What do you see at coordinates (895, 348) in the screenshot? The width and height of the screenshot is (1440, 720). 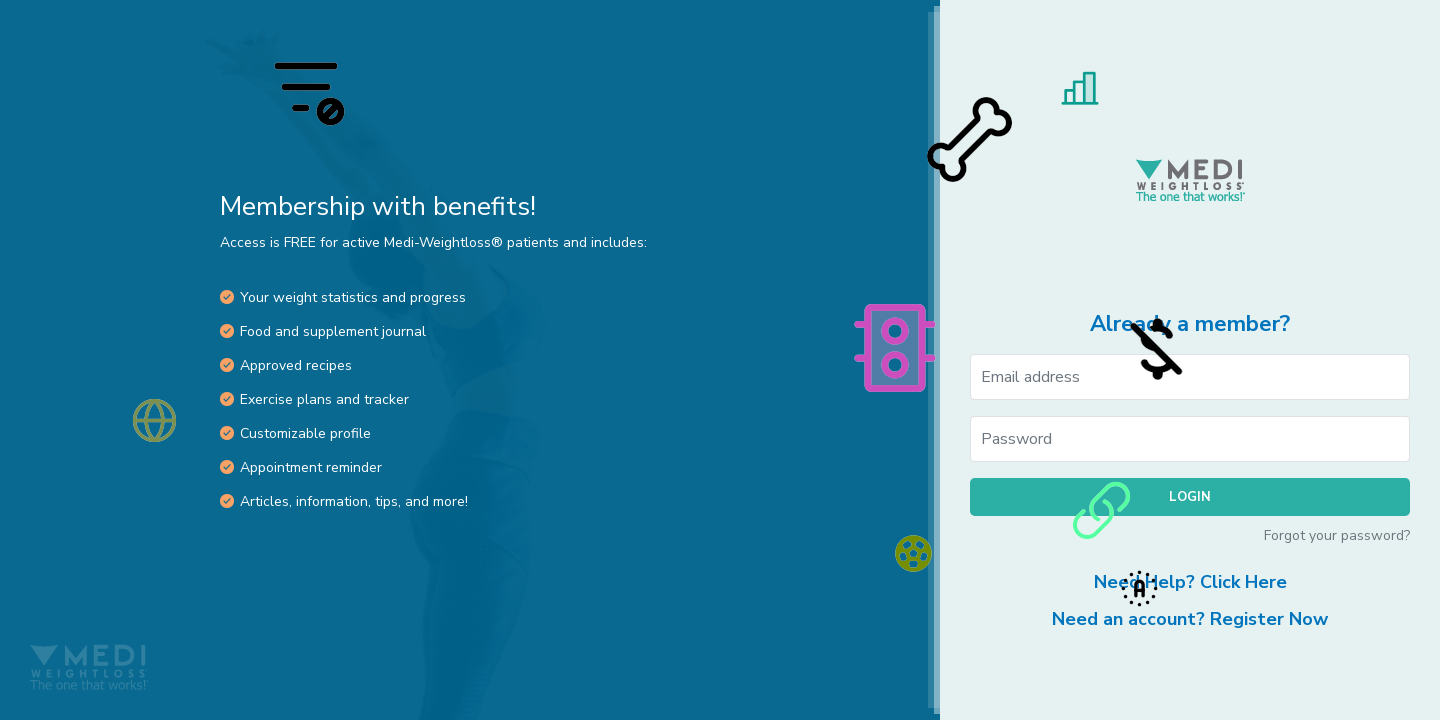 I see `traffic or signal status indicator` at bounding box center [895, 348].